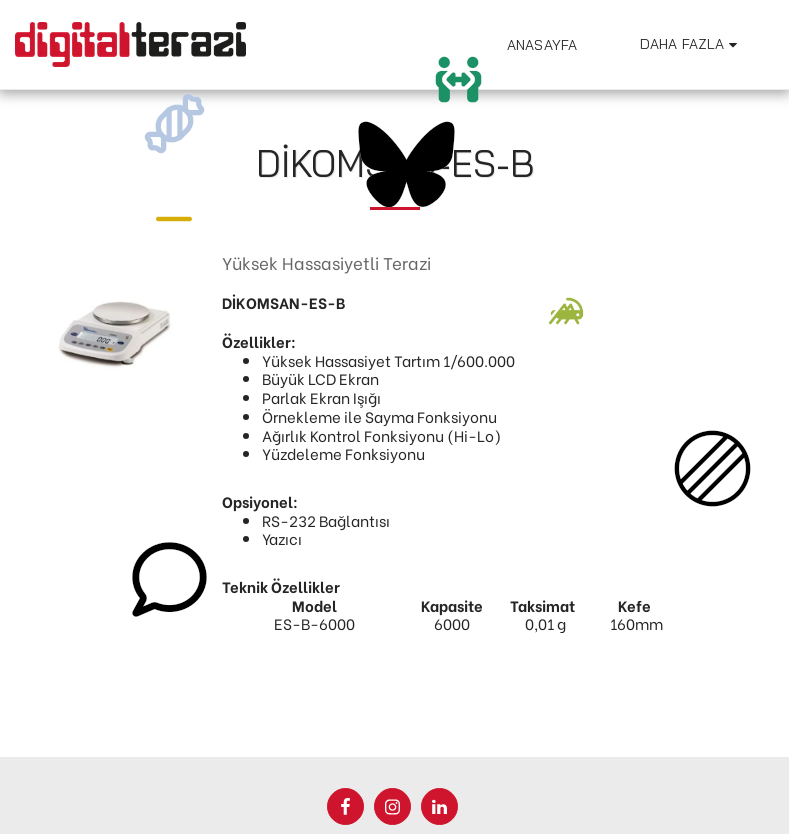 Image resolution: width=789 pixels, height=834 pixels. I want to click on indicates a restricted or prohibited action, so click(712, 468).